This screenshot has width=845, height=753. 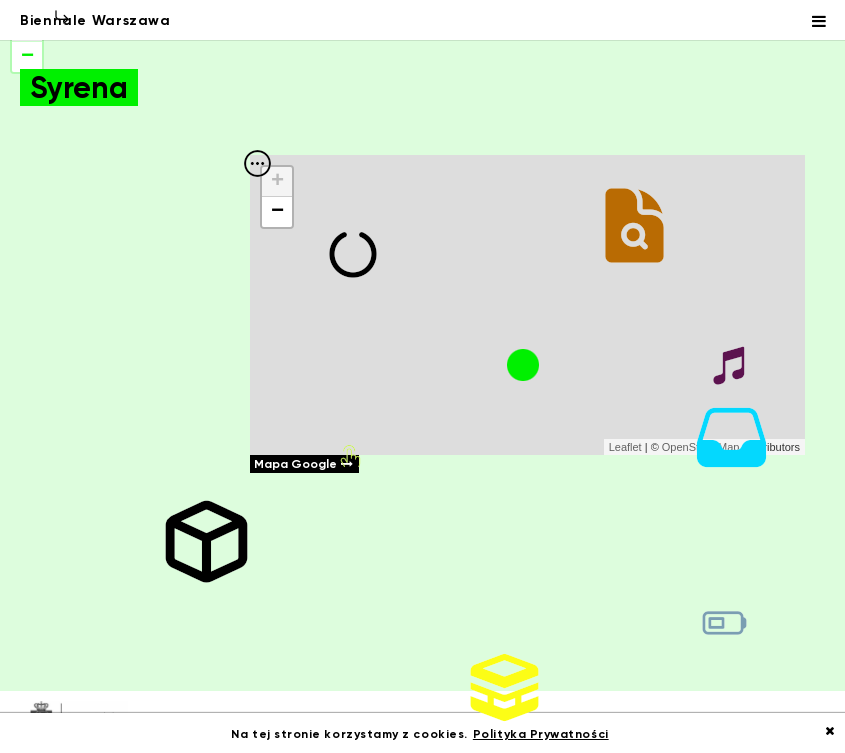 I want to click on access islamic prayer times or qibla direction, so click(x=504, y=687).